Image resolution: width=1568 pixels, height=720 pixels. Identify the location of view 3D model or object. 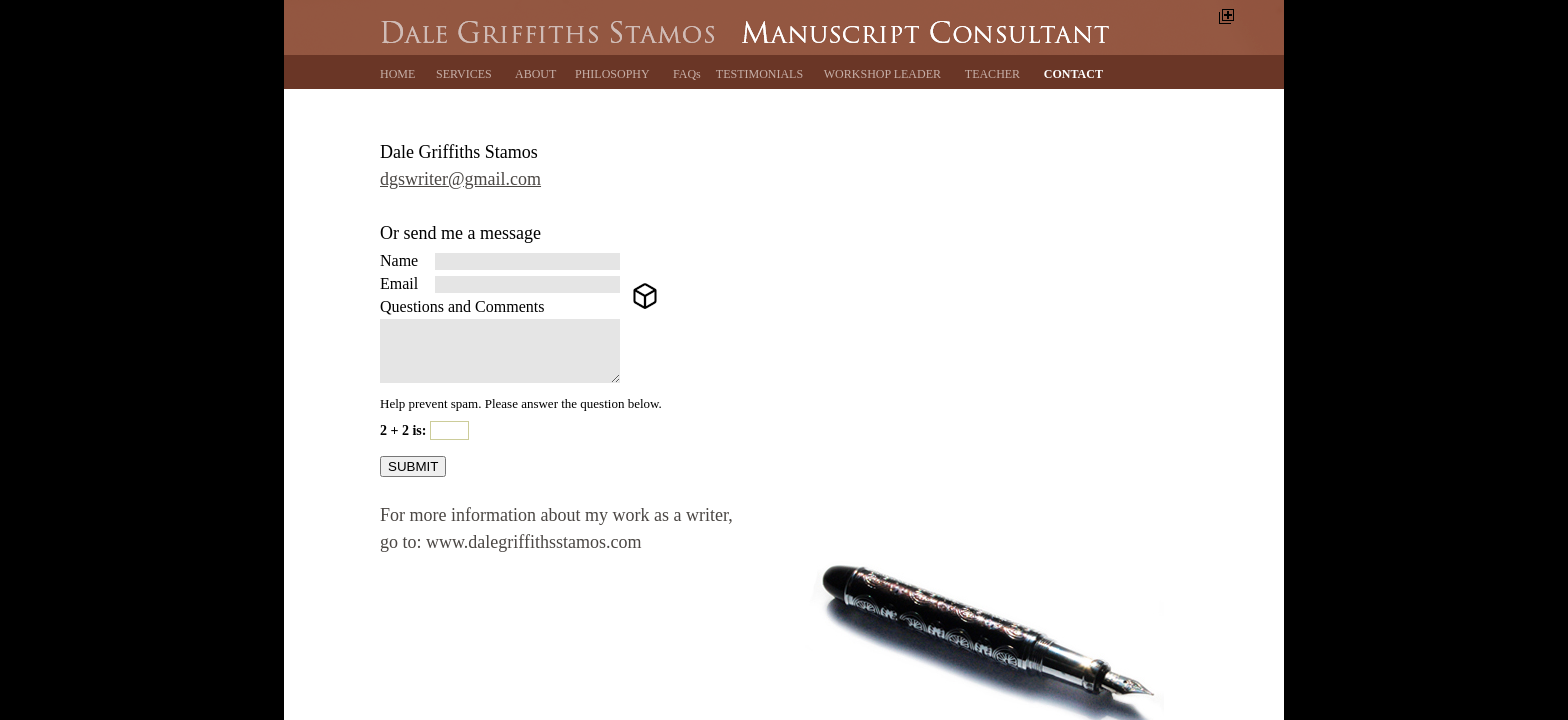
(645, 296).